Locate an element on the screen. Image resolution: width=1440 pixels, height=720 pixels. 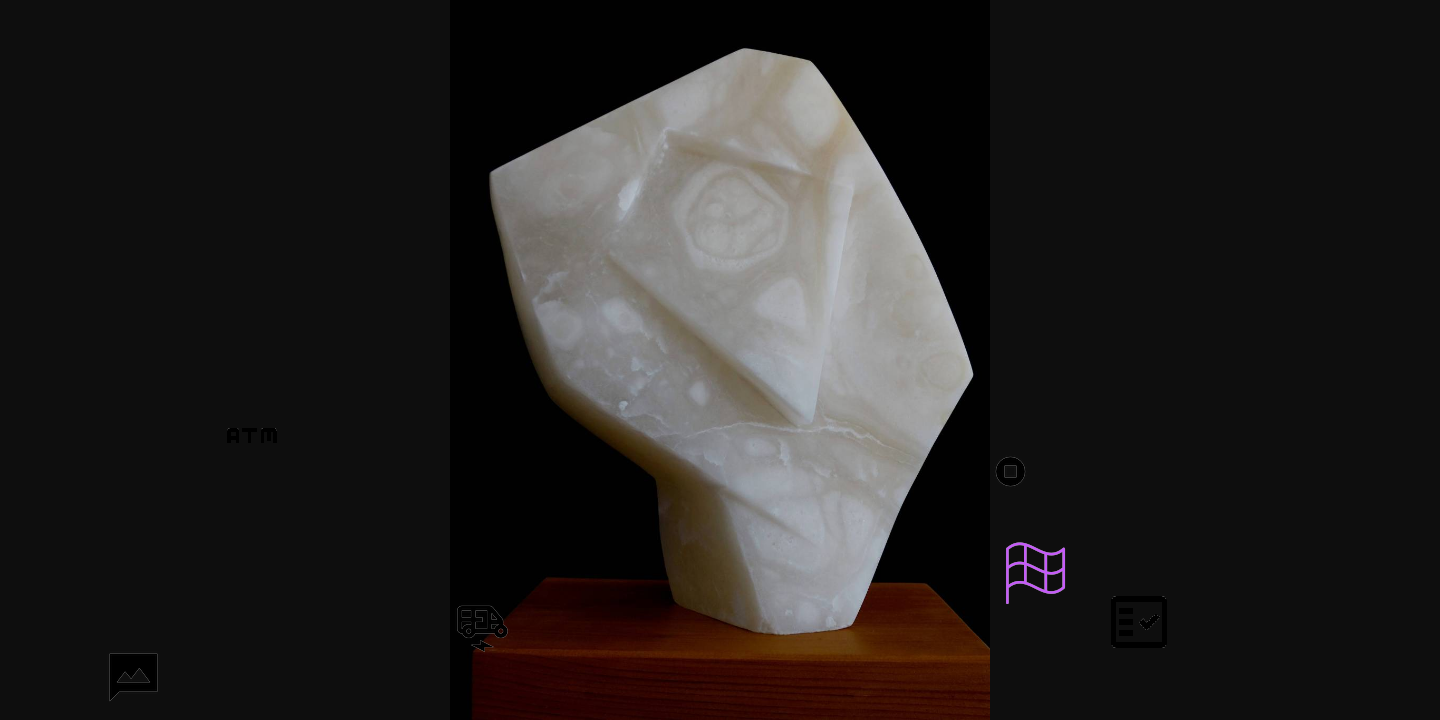
indicates a multimedia message (MMS) is located at coordinates (133, 677).